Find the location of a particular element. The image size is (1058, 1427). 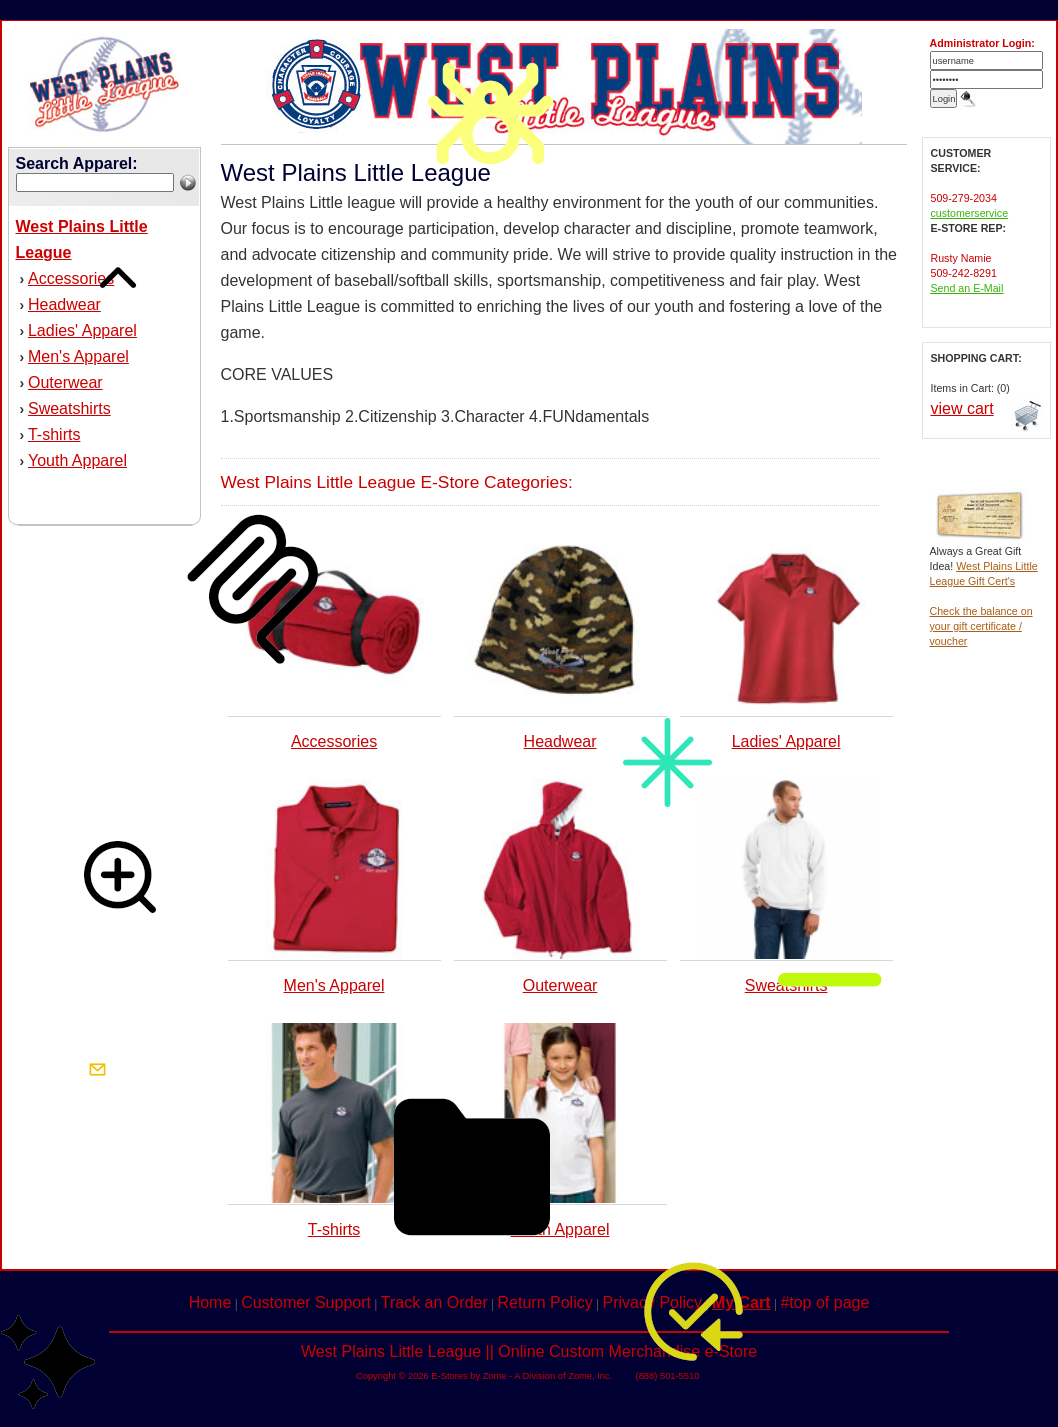

open folder or directory is located at coordinates (472, 1167).